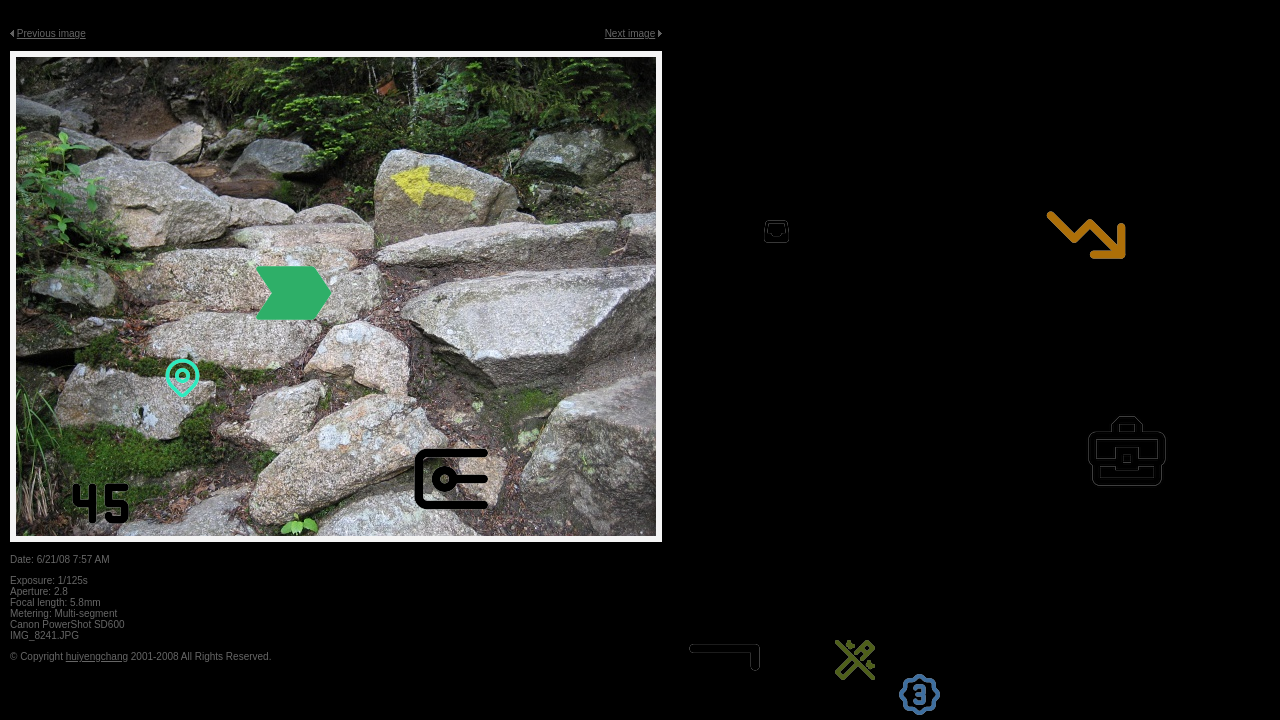  Describe the element at coordinates (1127, 451) in the screenshot. I see `access work or business-related features` at that location.